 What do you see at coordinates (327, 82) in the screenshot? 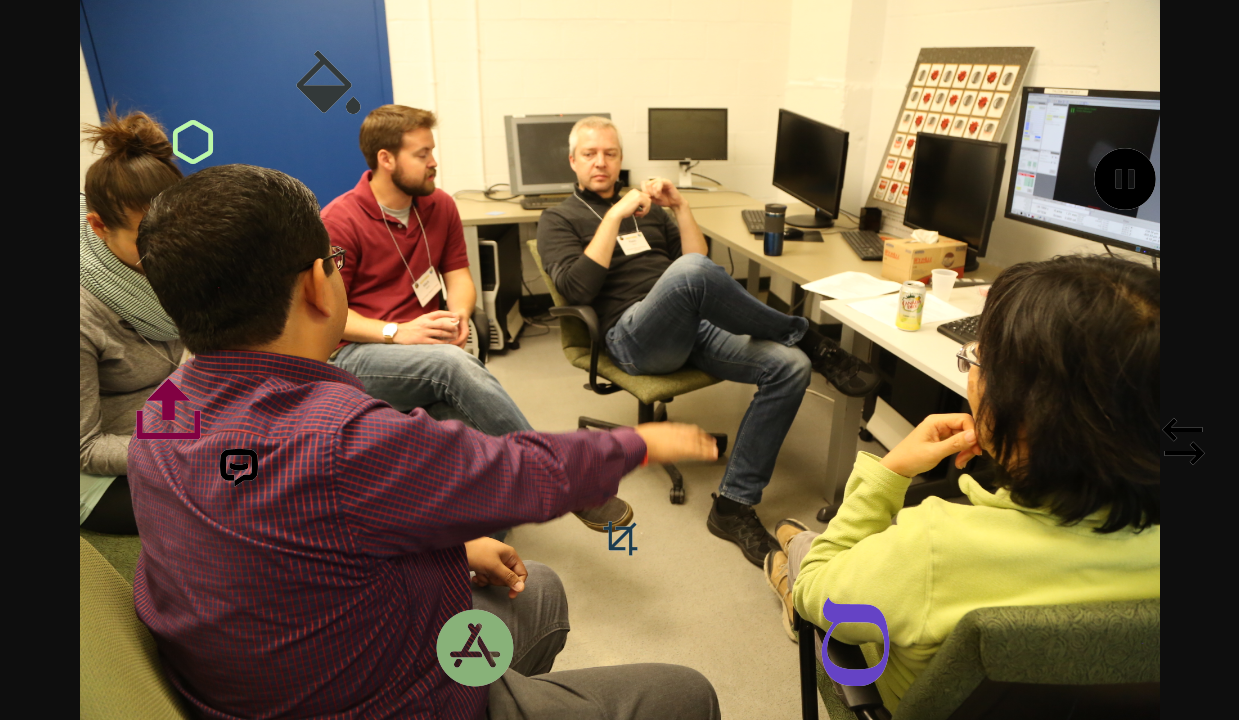
I see `access color fill or paint tools` at bounding box center [327, 82].